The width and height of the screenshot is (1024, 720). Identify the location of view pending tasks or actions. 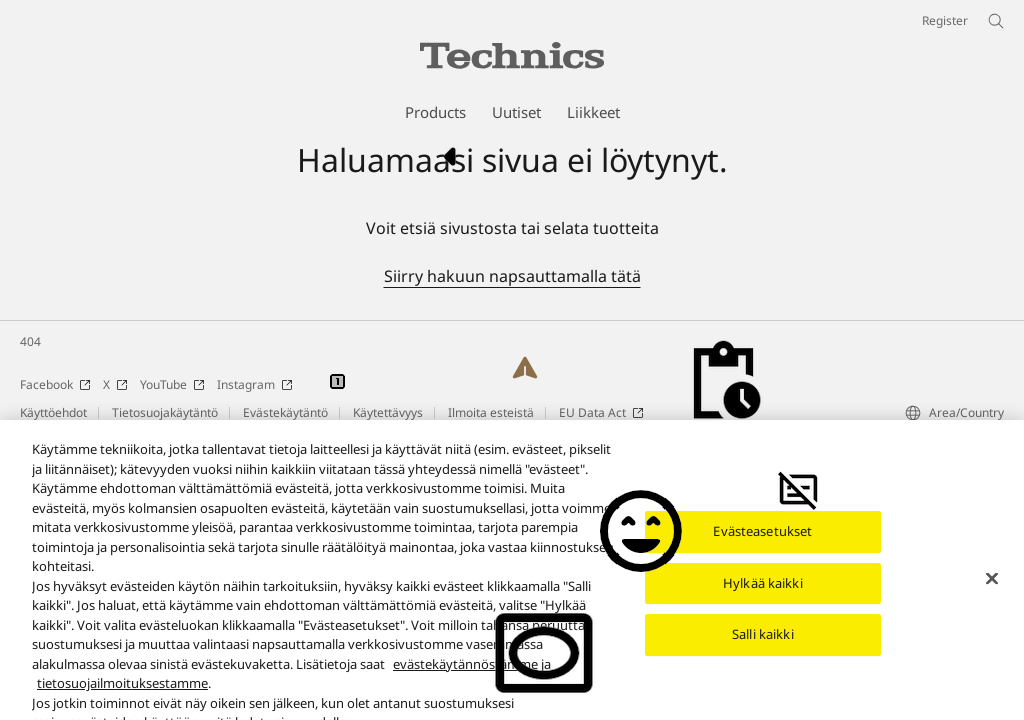
(723, 381).